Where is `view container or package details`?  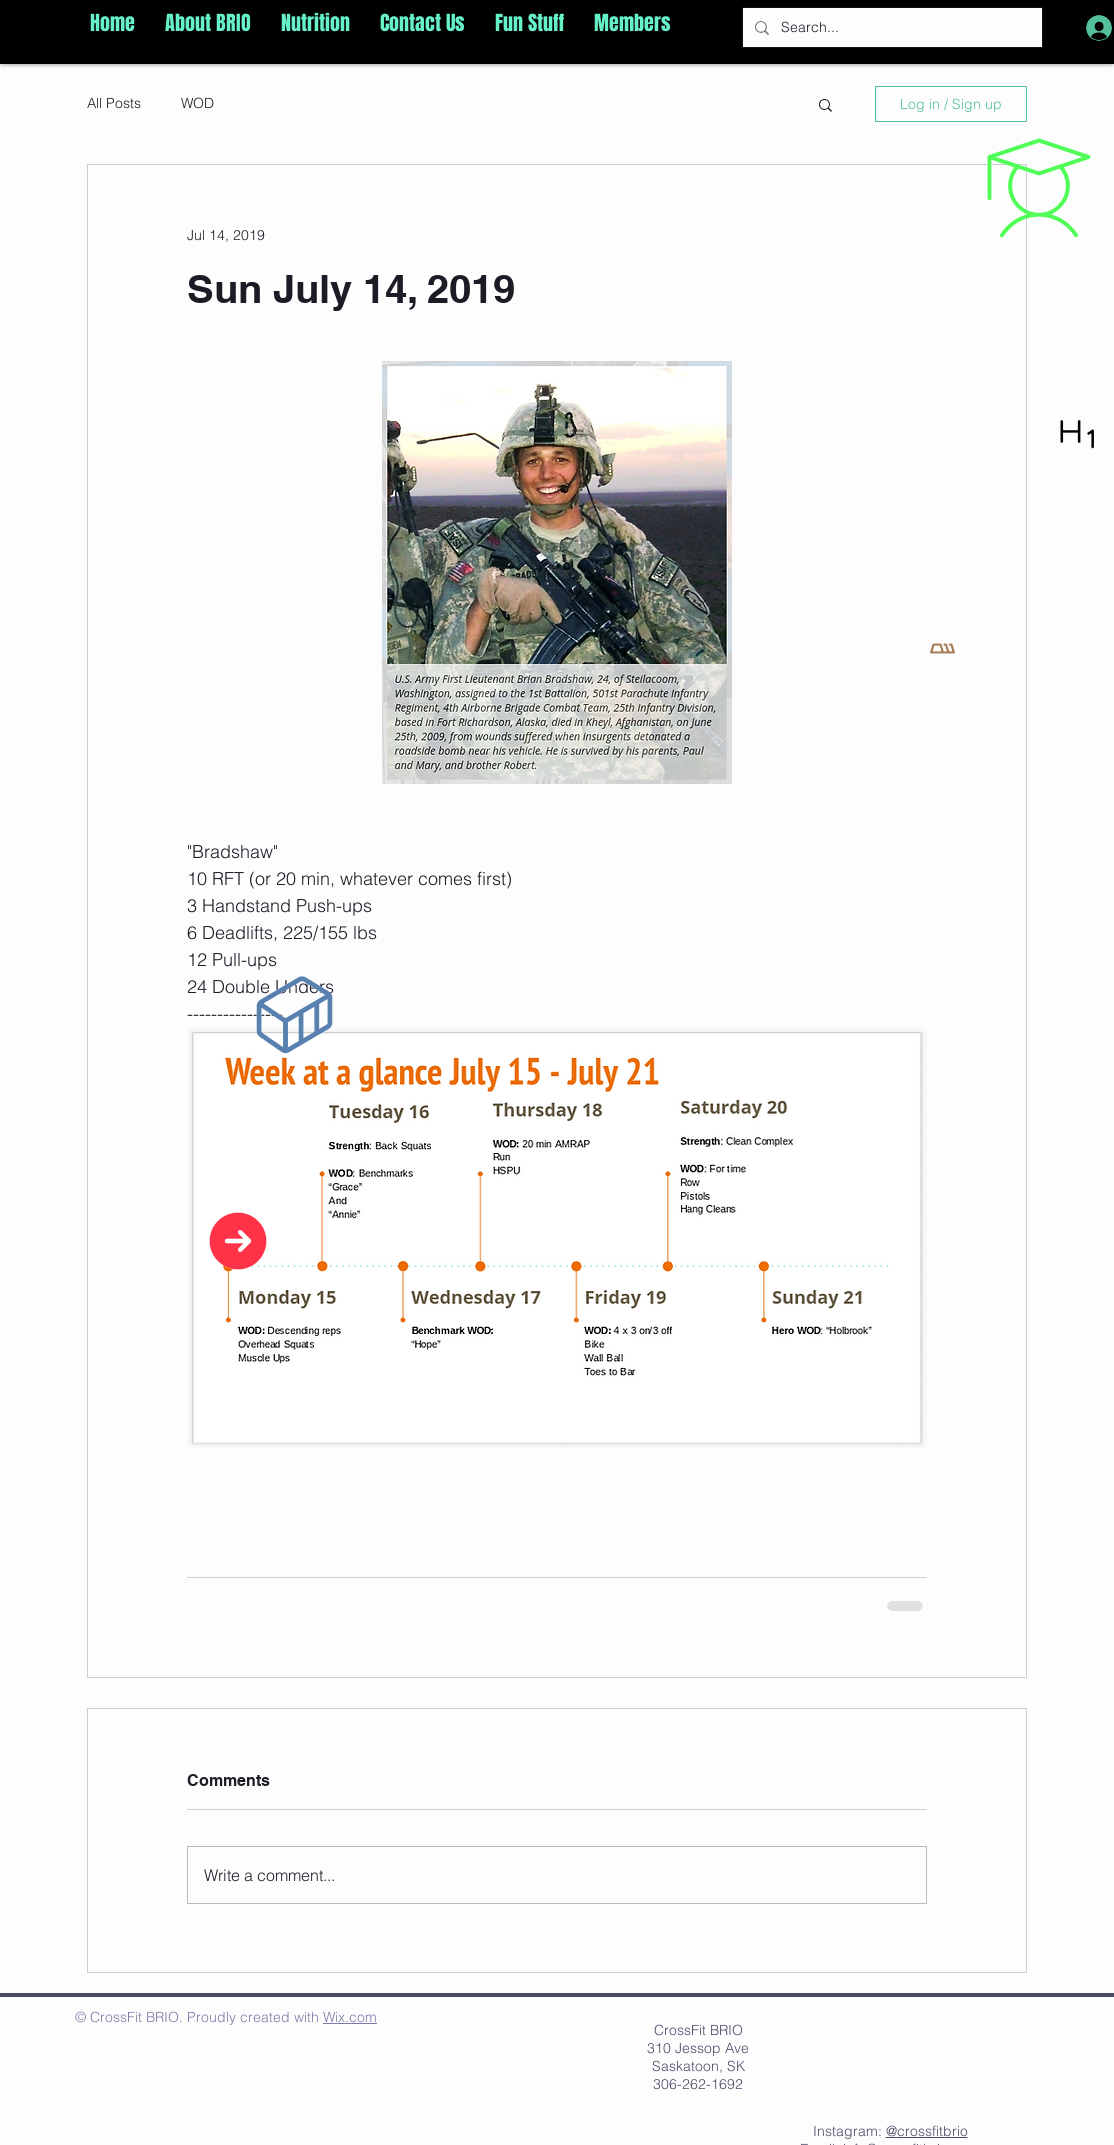 view container or package details is located at coordinates (294, 1014).